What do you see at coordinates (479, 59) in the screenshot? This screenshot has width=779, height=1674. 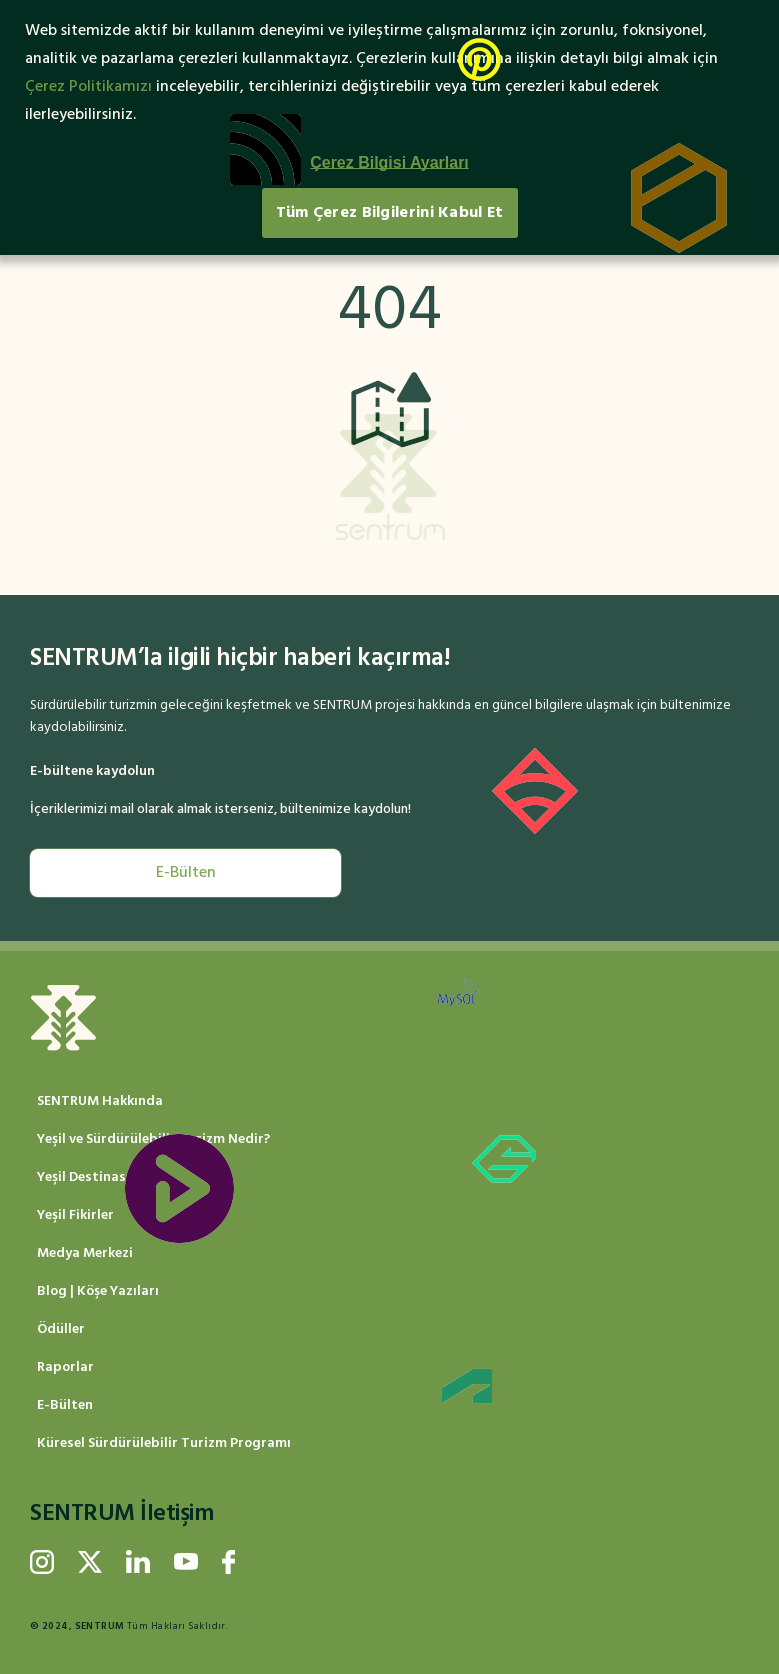 I see `open Pinterest app` at bounding box center [479, 59].